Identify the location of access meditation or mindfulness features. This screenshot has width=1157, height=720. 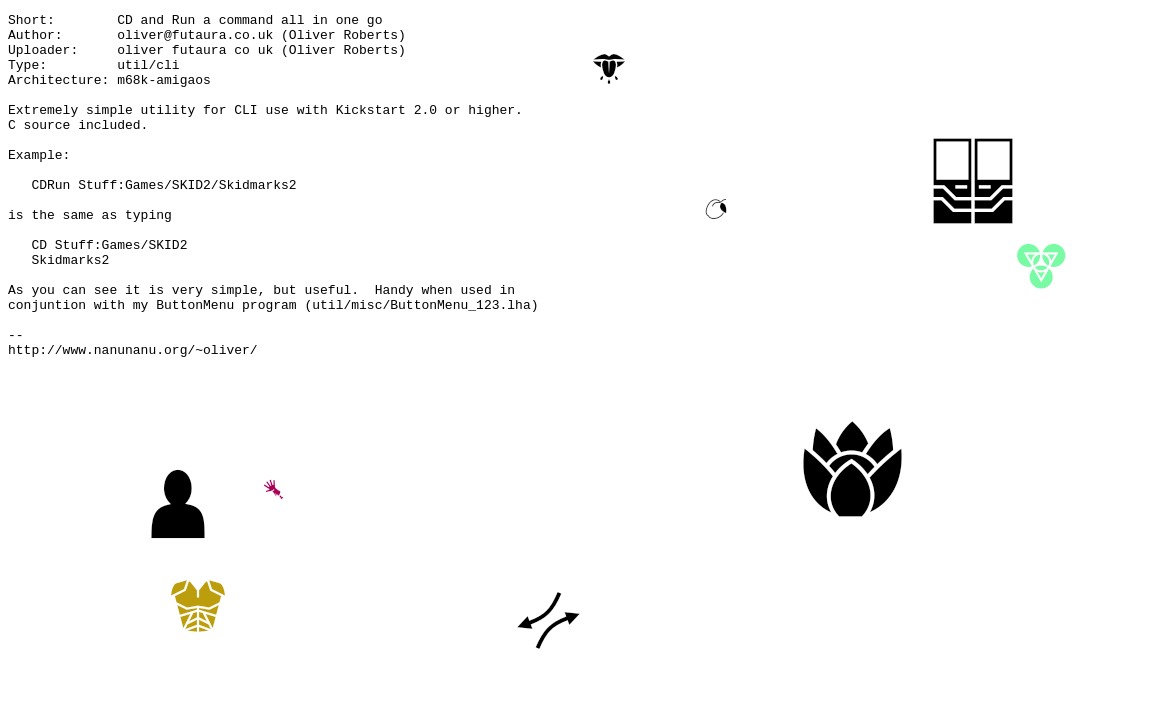
(852, 466).